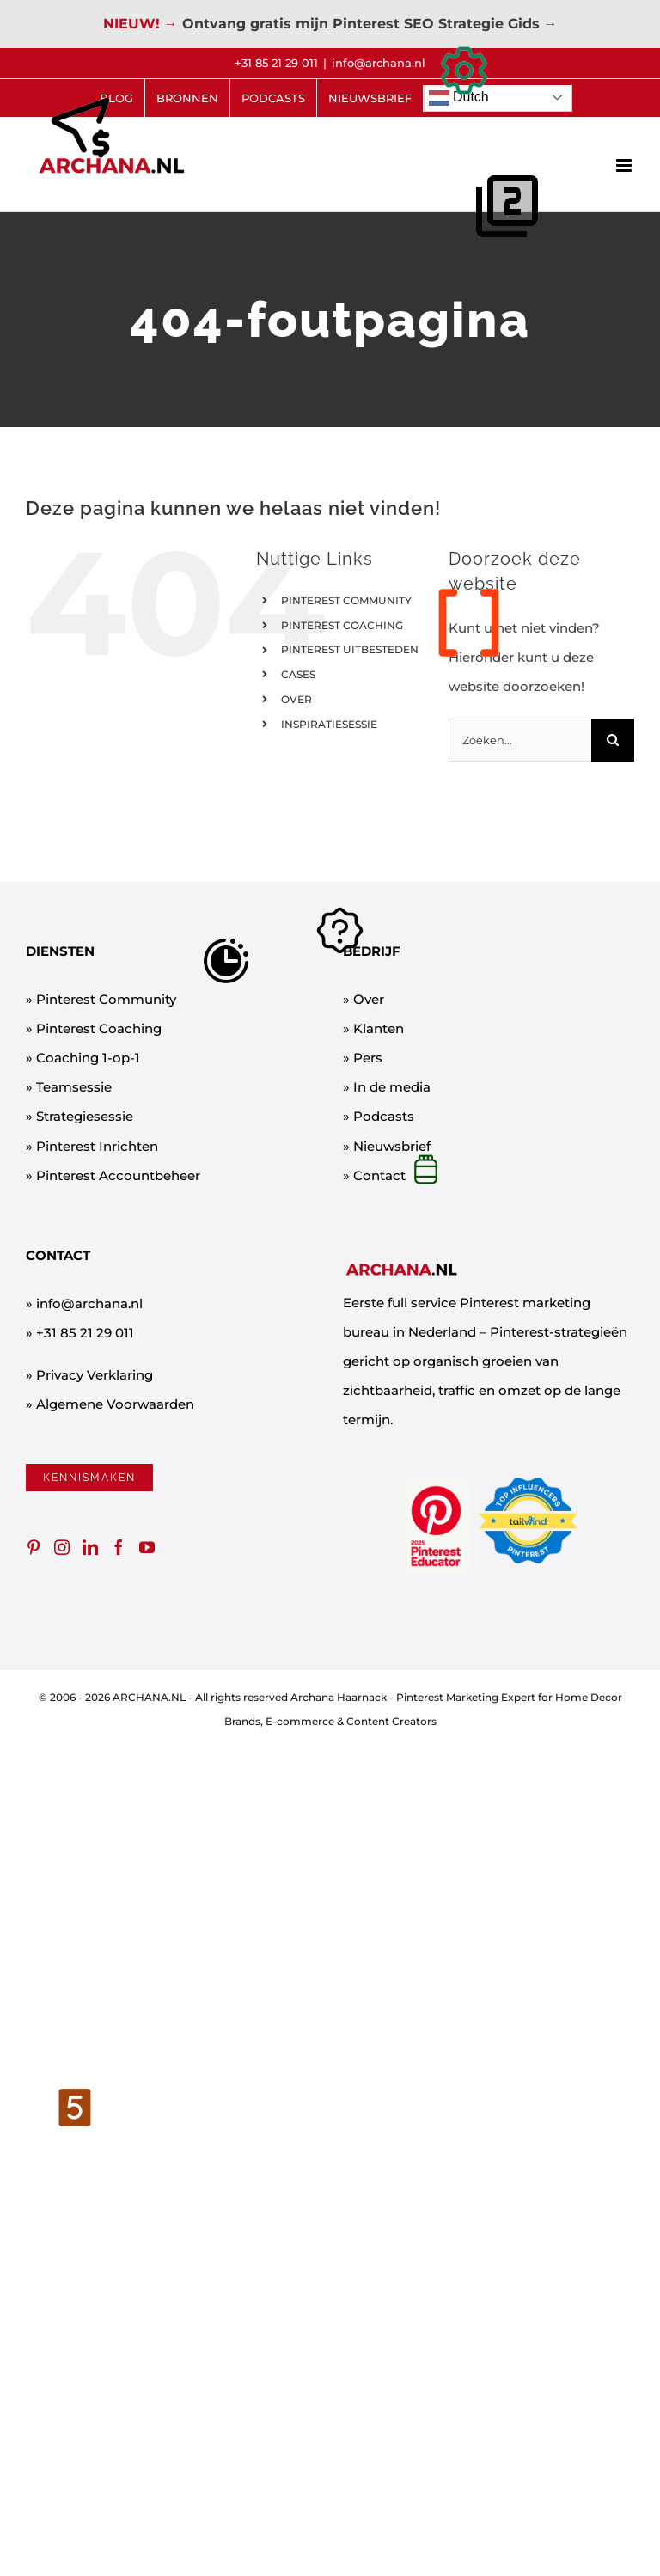  I want to click on insert code or text brackets, so click(468, 622).